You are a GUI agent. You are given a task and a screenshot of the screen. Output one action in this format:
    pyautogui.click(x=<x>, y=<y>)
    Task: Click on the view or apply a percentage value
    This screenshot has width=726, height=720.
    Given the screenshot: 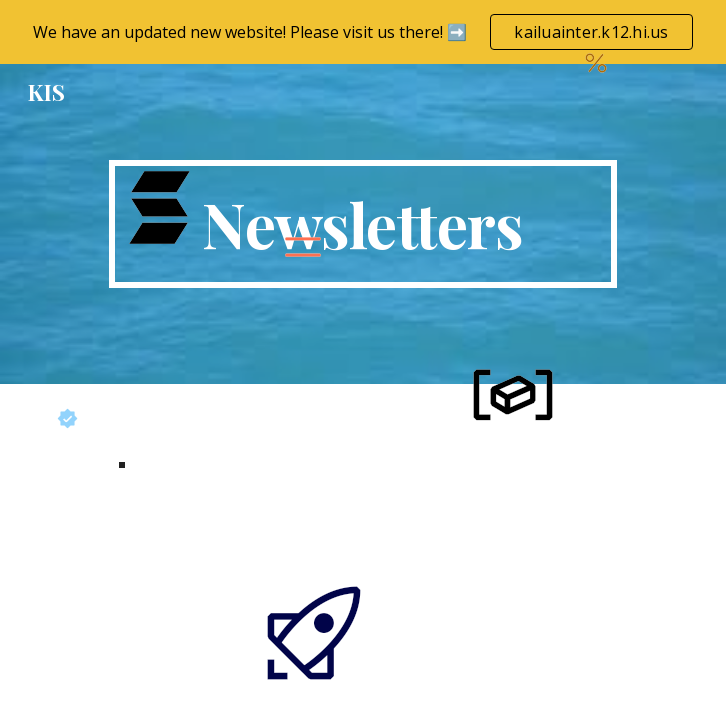 What is the action you would take?
    pyautogui.click(x=596, y=63)
    